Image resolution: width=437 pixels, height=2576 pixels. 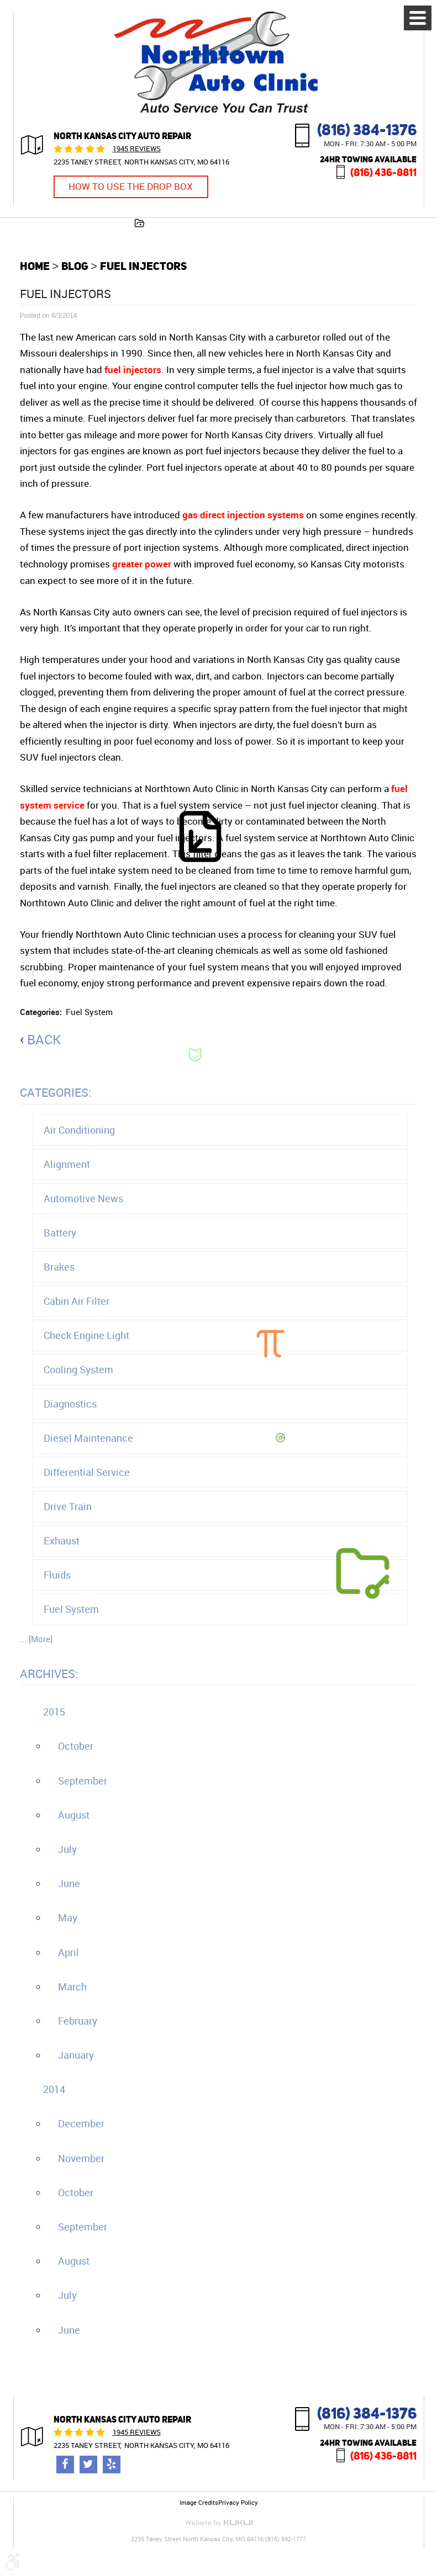 I want to click on view 3d model or visualization file, so click(x=200, y=836).